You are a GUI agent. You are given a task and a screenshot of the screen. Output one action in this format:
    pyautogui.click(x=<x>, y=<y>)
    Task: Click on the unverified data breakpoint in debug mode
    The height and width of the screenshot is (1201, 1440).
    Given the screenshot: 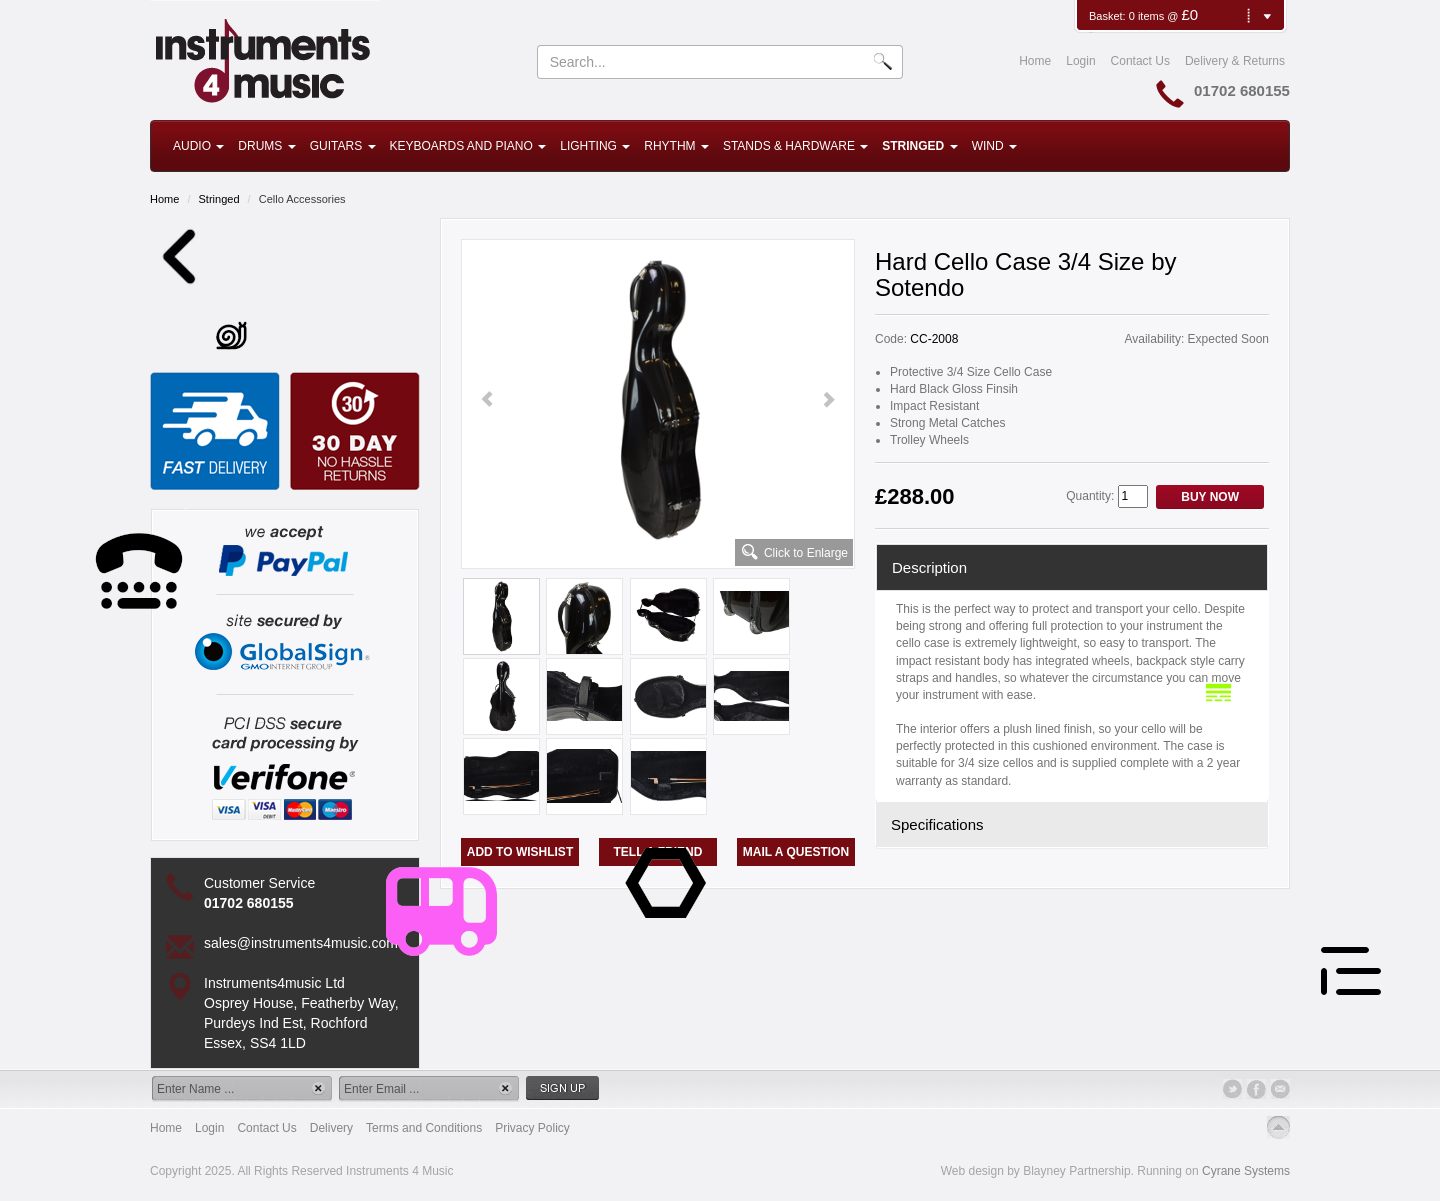 What is the action you would take?
    pyautogui.click(x=669, y=883)
    